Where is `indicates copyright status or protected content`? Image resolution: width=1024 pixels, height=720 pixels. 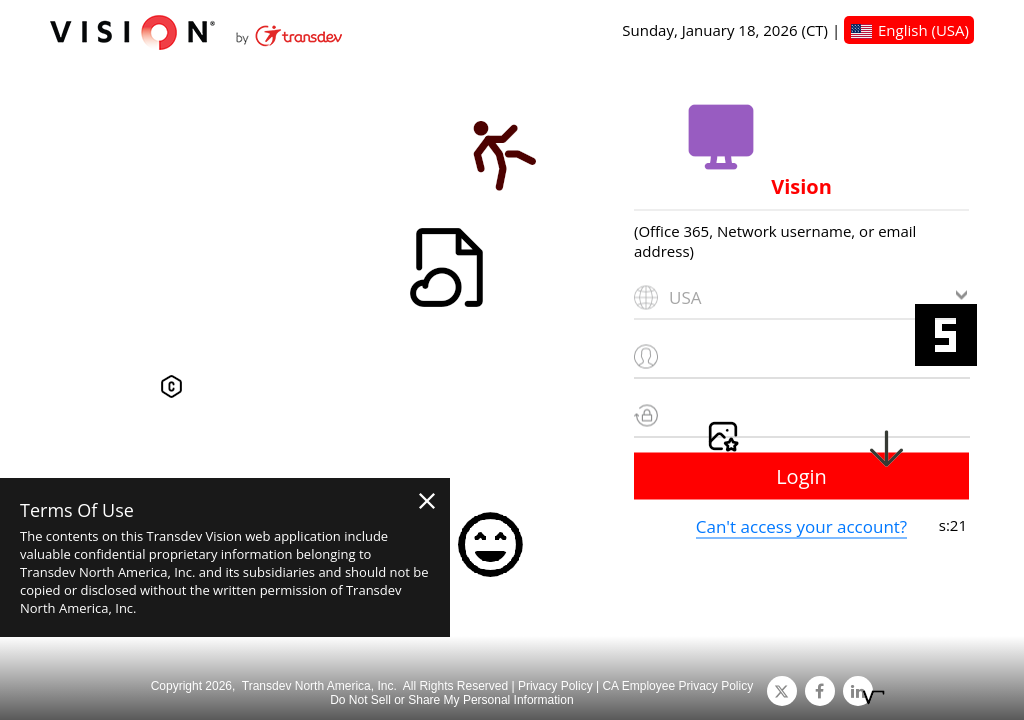
indicates copyright status or protected content is located at coordinates (171, 386).